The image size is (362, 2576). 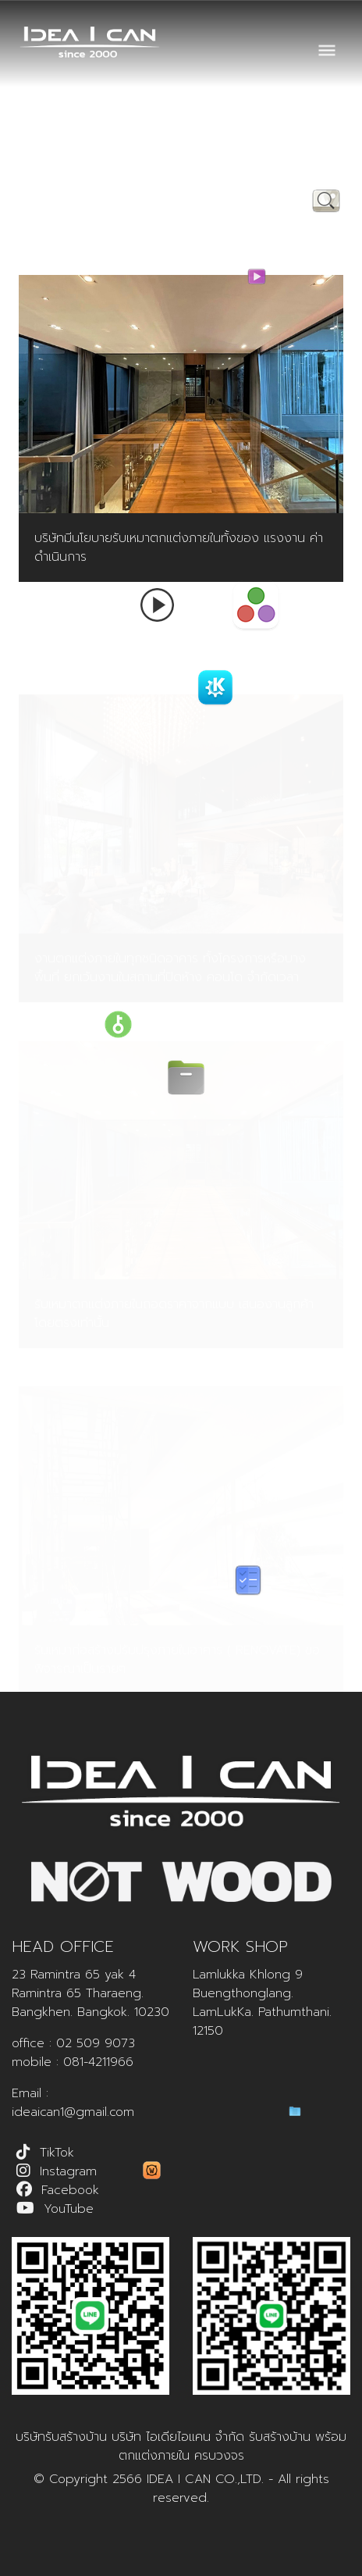 What do you see at coordinates (256, 605) in the screenshot?
I see `open the julia programming language app` at bounding box center [256, 605].